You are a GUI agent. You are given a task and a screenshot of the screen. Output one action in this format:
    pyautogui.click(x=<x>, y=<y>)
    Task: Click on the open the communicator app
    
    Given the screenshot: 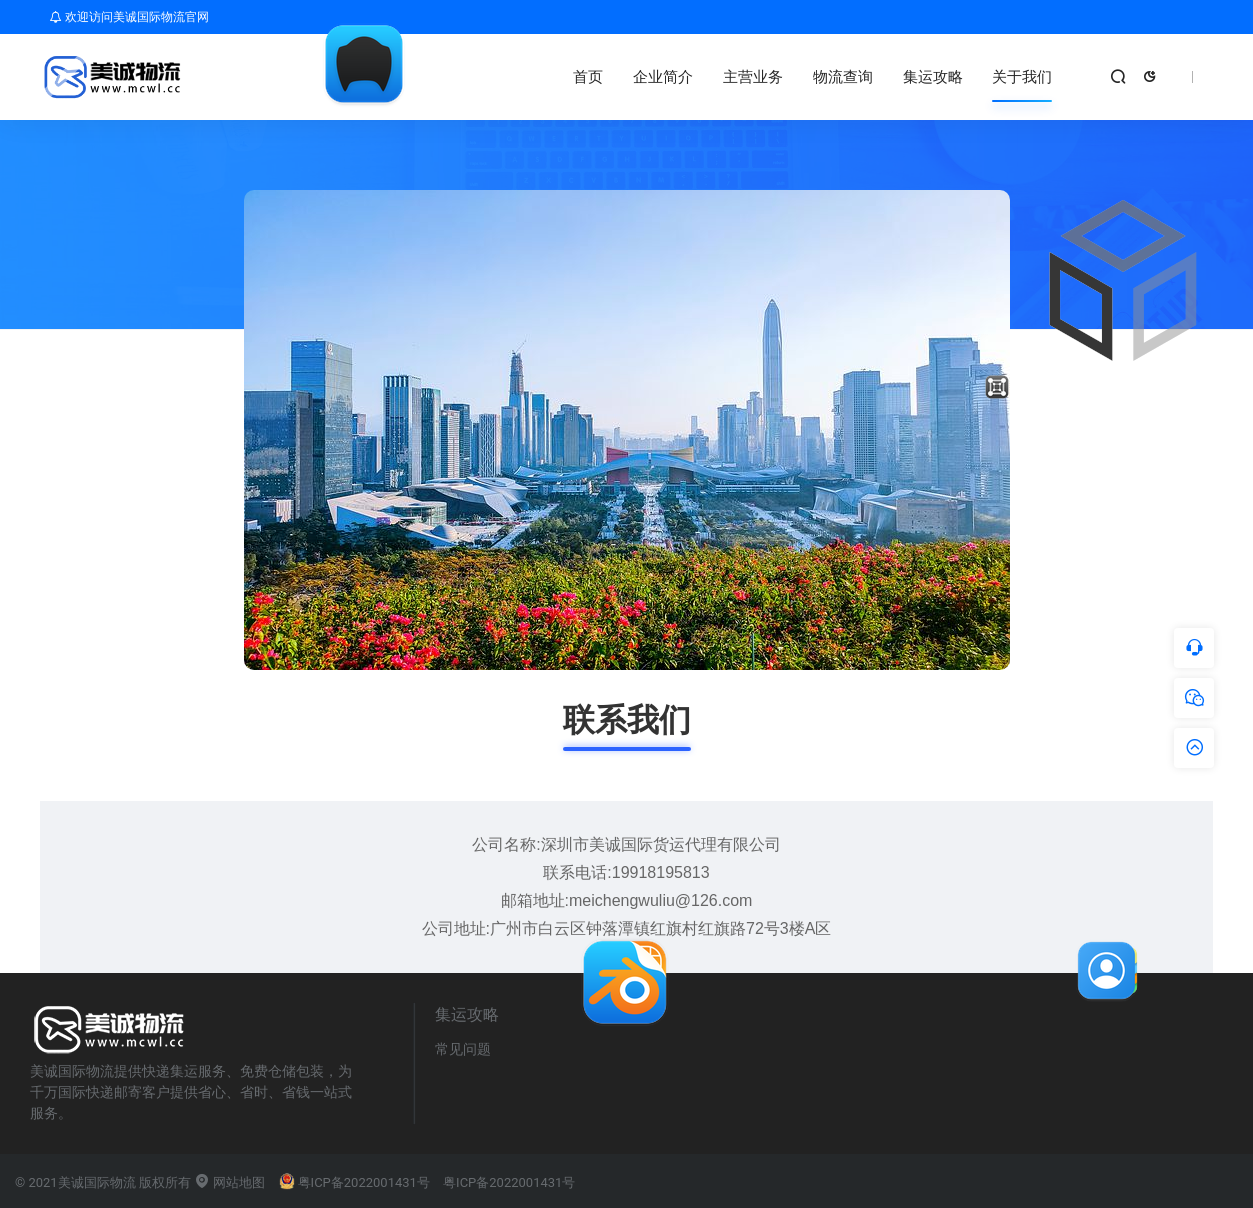 What is the action you would take?
    pyautogui.click(x=1106, y=970)
    